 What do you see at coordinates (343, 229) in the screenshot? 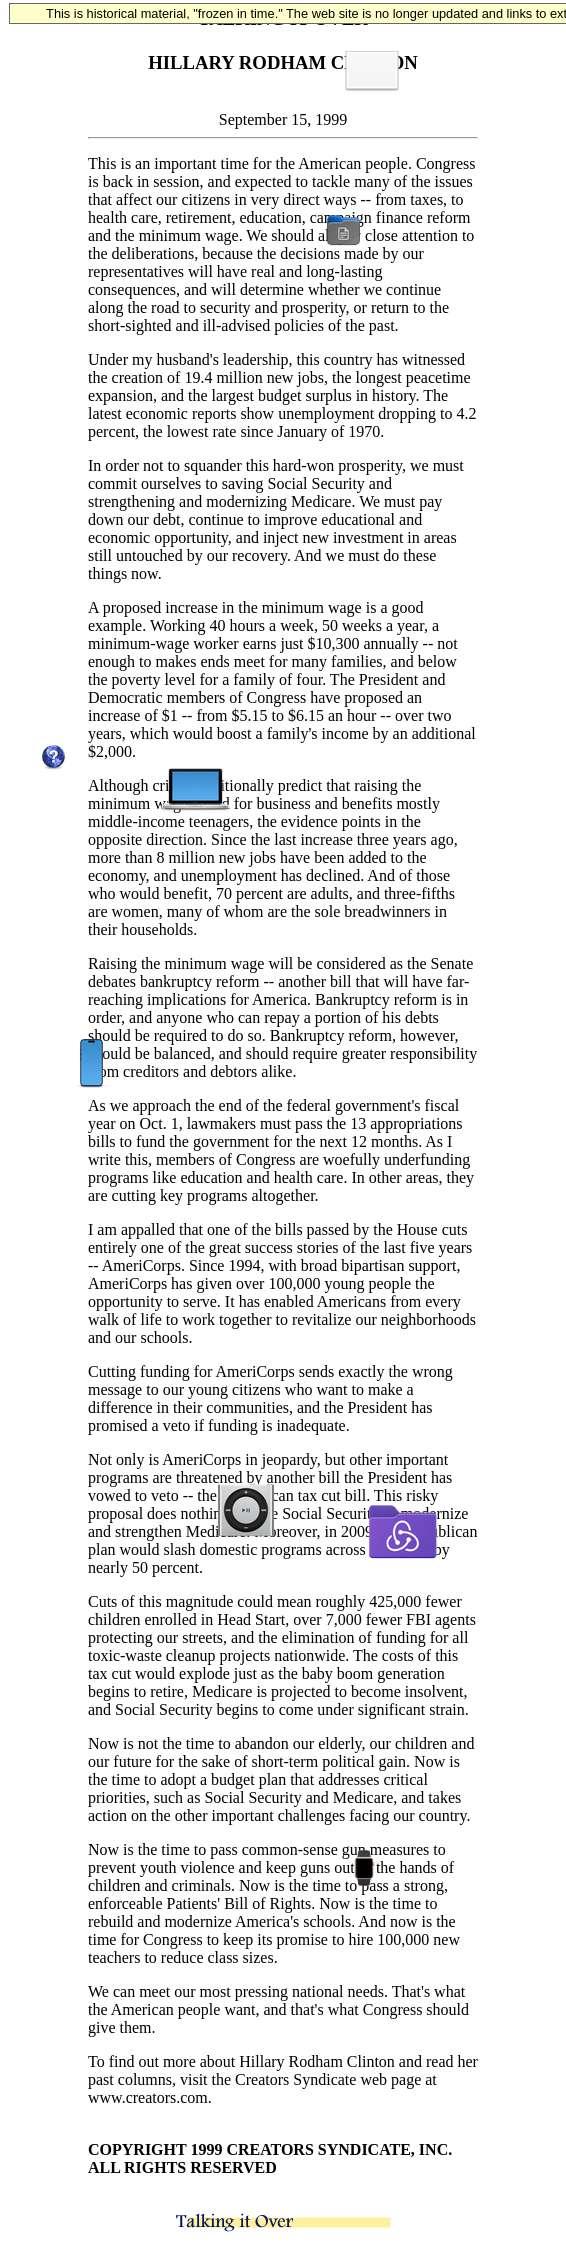
I see `open your documents folder` at bounding box center [343, 229].